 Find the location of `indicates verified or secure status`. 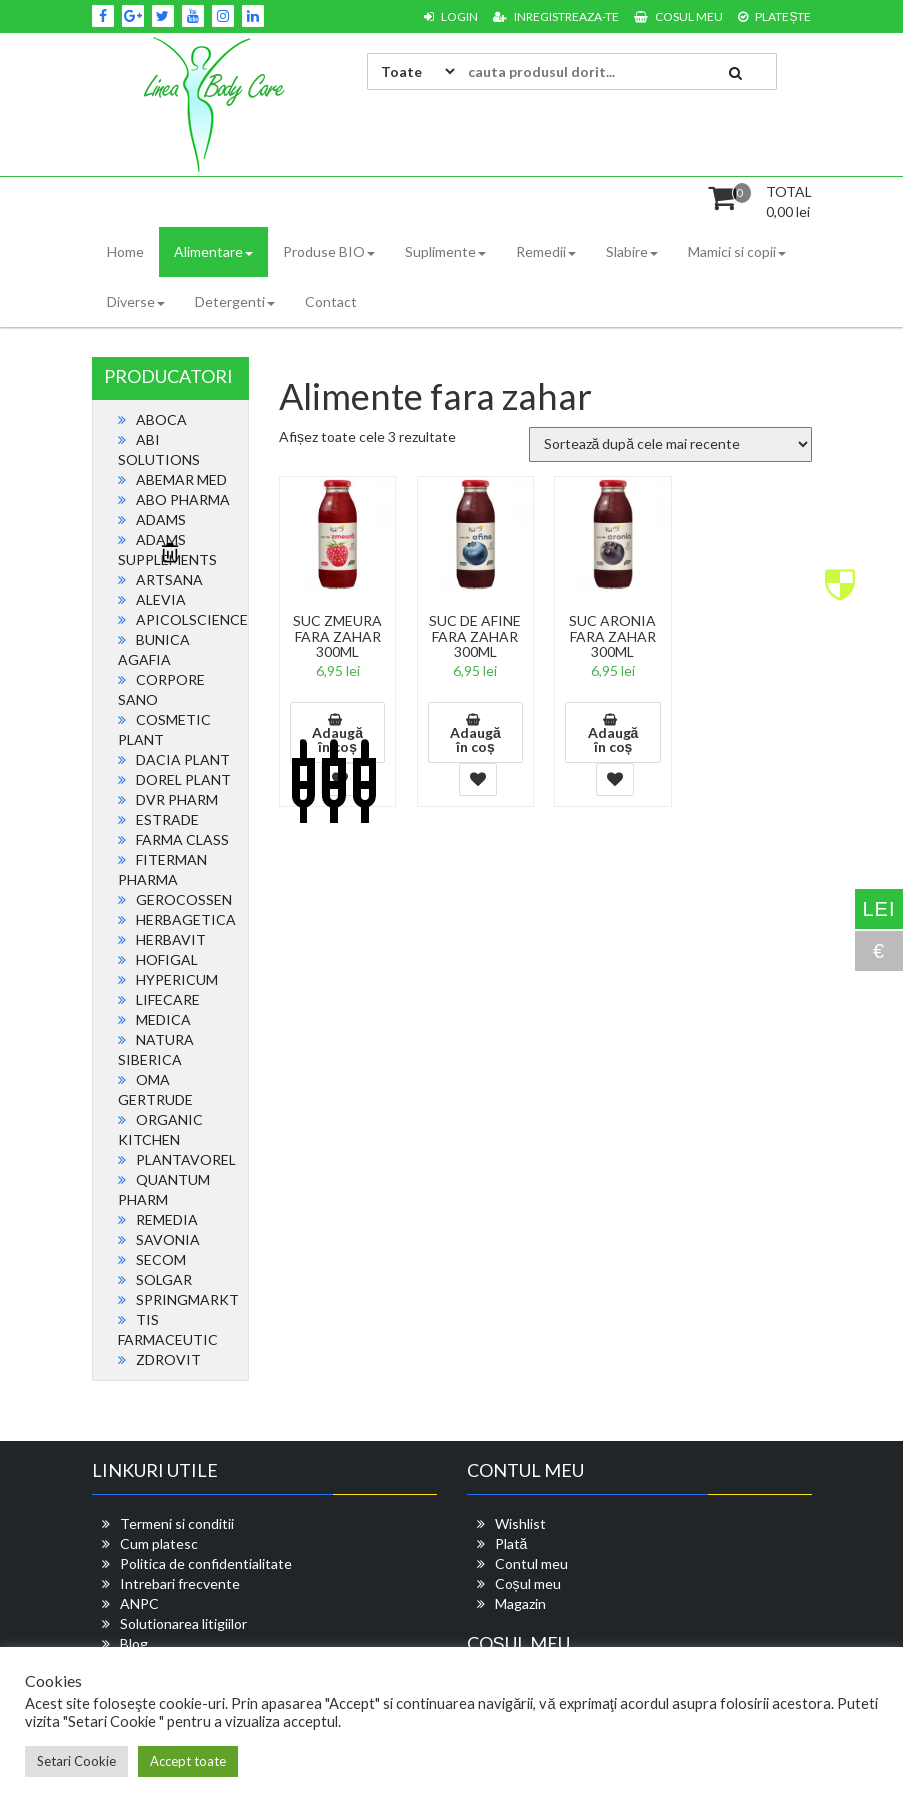

indicates verified or secure status is located at coordinates (840, 583).